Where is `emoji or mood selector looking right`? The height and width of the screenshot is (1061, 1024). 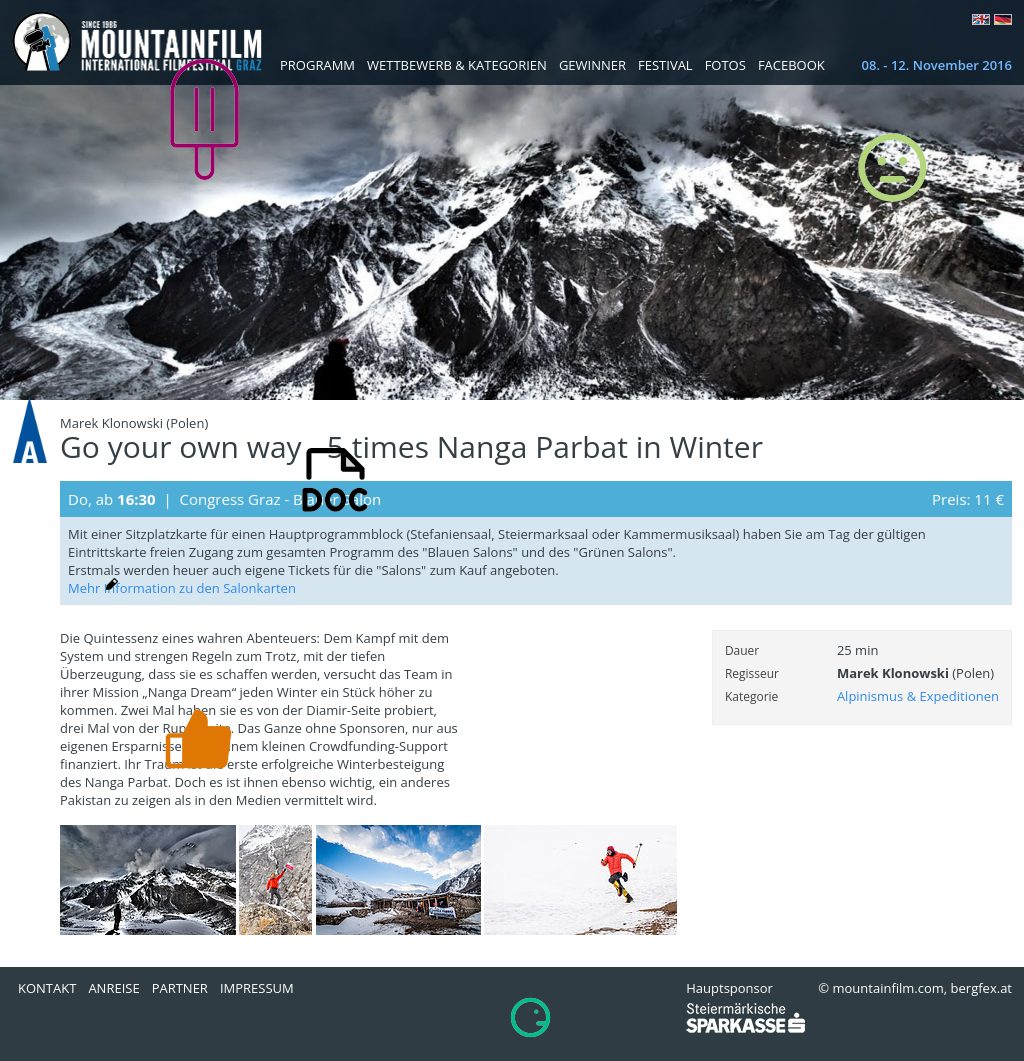 emoji or mood selector looking right is located at coordinates (530, 1017).